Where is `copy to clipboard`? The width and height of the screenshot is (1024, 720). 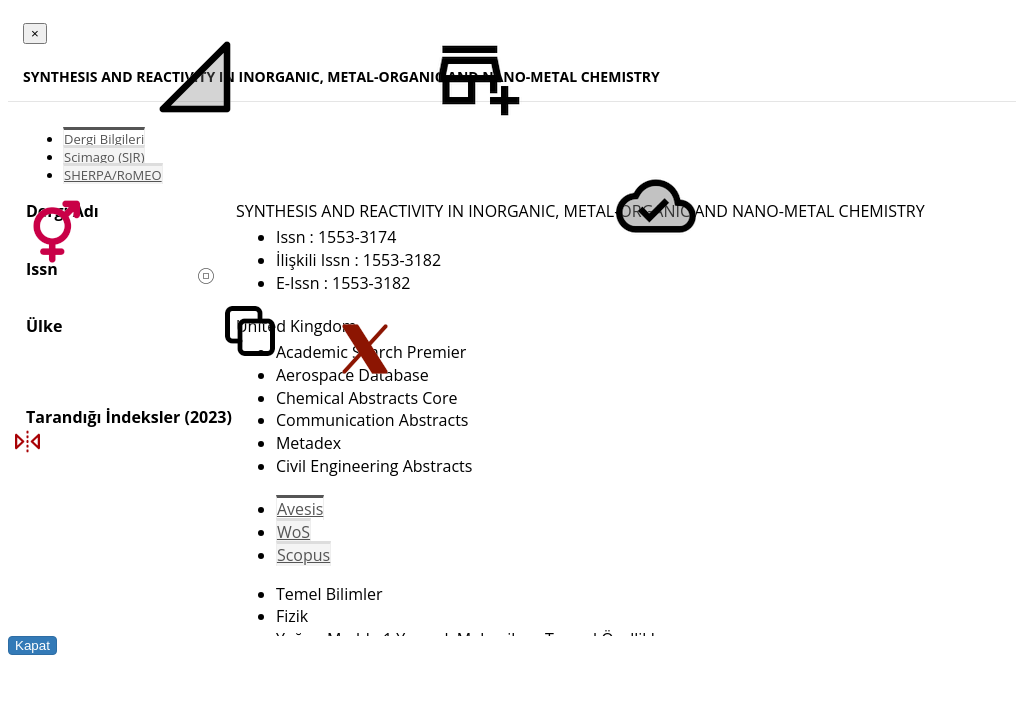
copy to clipboard is located at coordinates (250, 331).